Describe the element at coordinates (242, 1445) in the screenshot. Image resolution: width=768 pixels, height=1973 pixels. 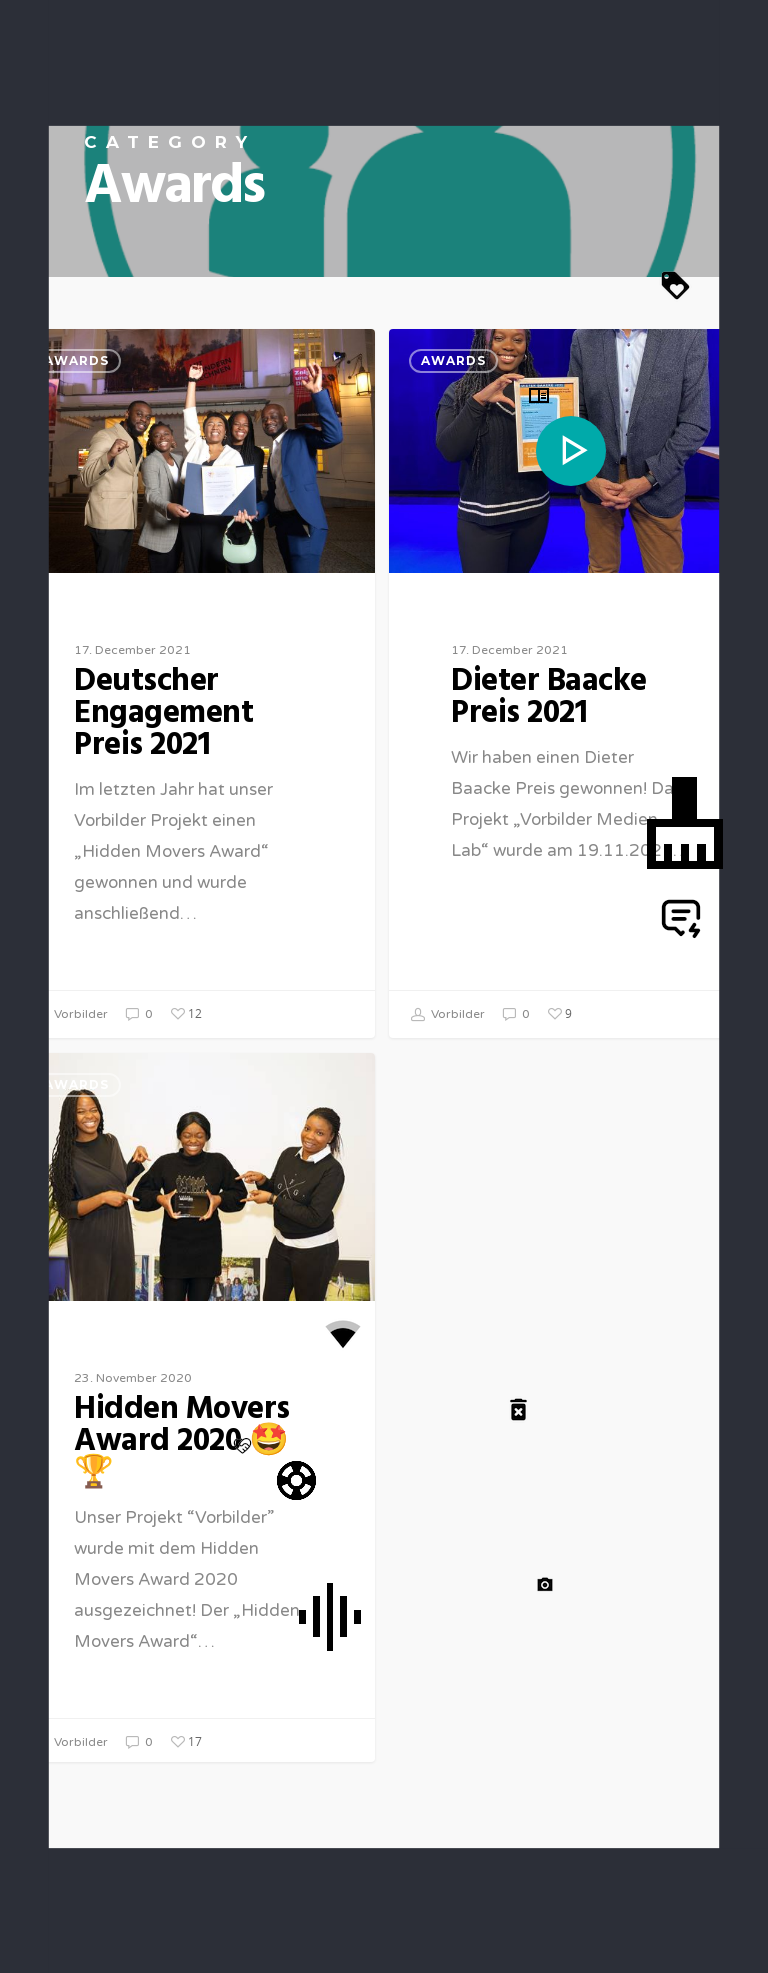
I see `view community code of conduct` at that location.